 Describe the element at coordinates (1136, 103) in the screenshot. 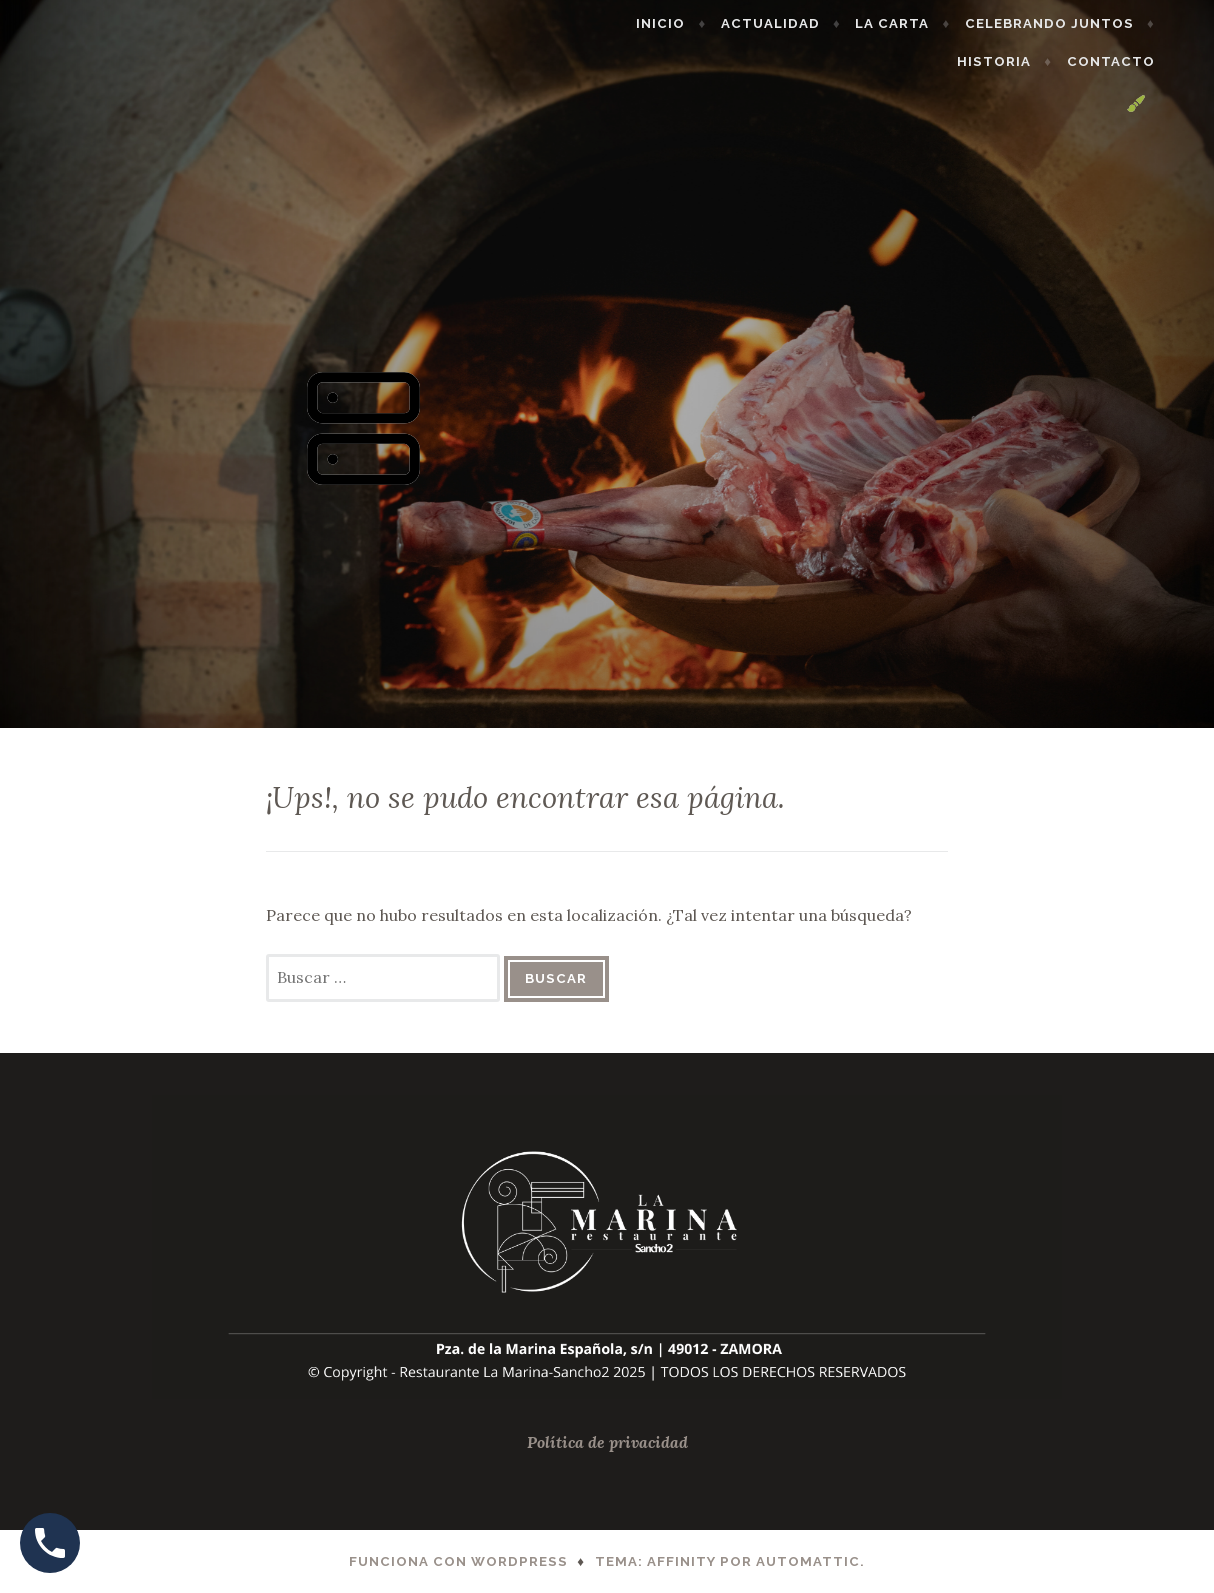

I see `access drawing or painting tools` at that location.